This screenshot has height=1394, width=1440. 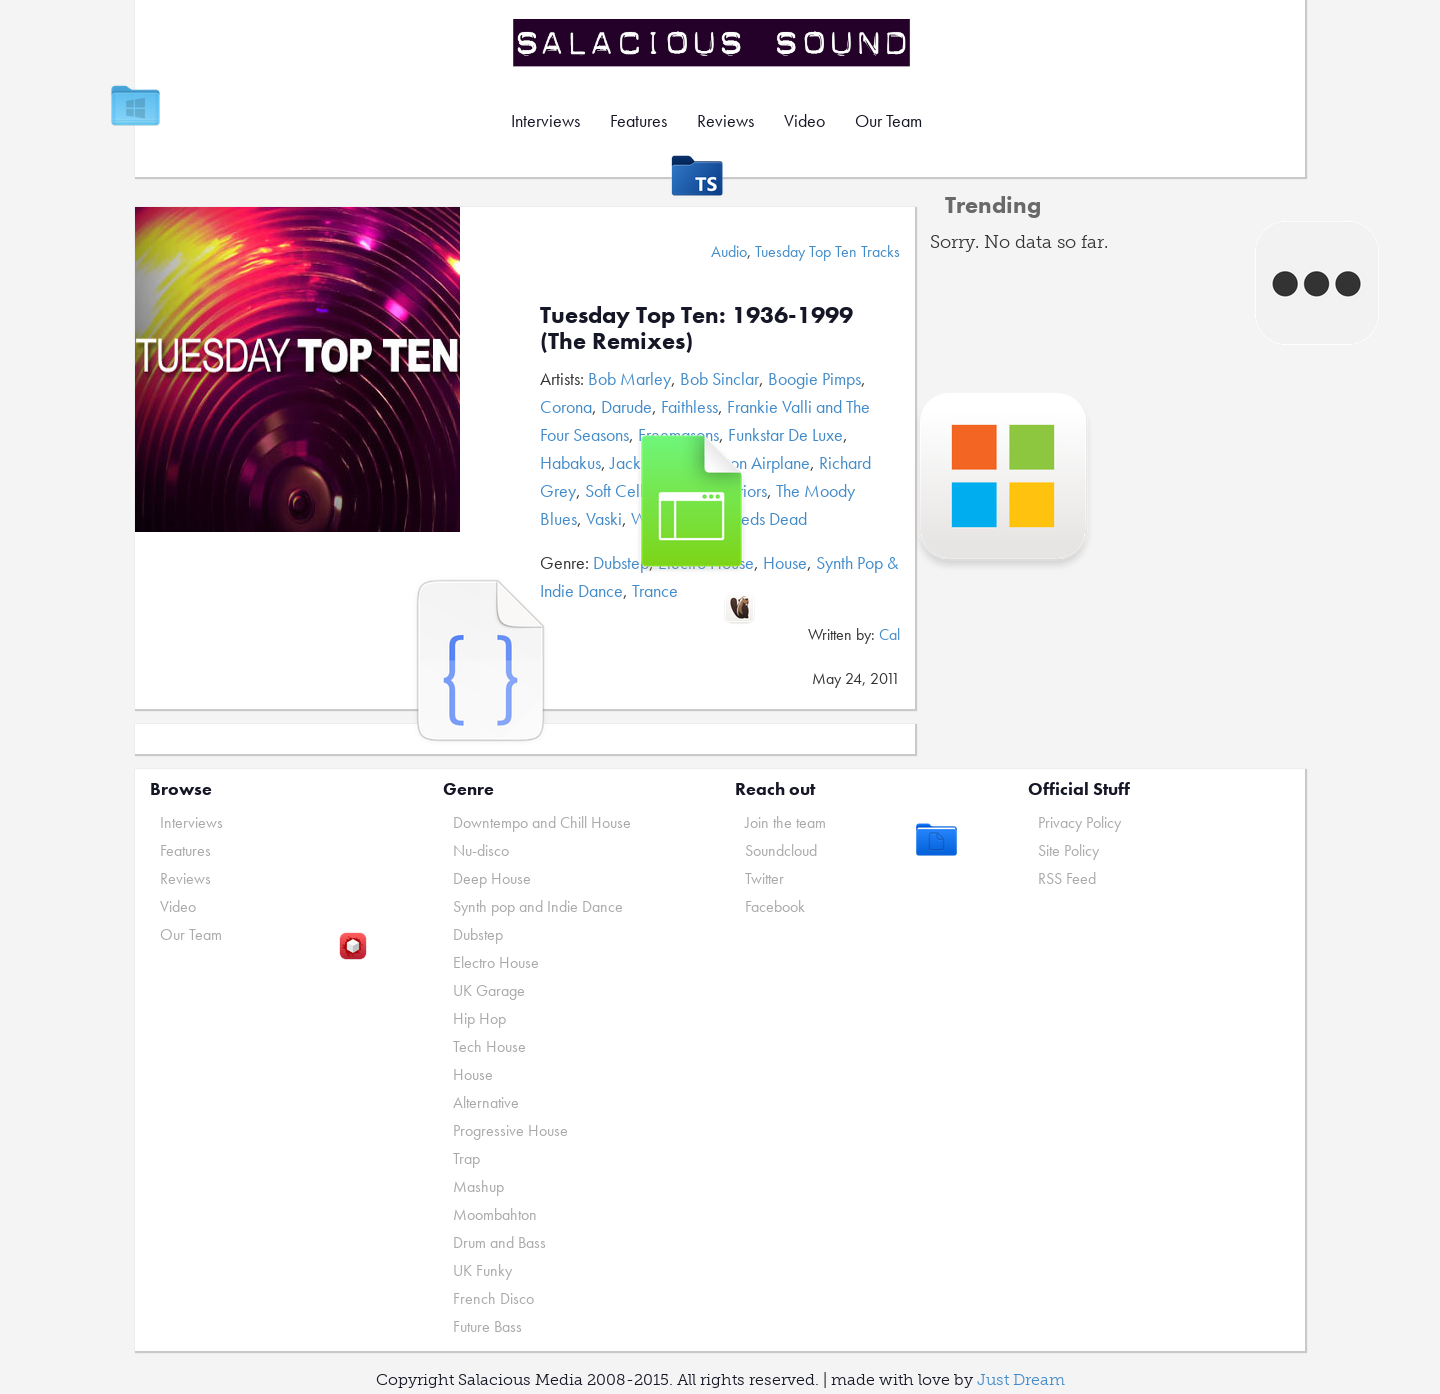 I want to click on a CSS stylesheet file, so click(x=480, y=660).